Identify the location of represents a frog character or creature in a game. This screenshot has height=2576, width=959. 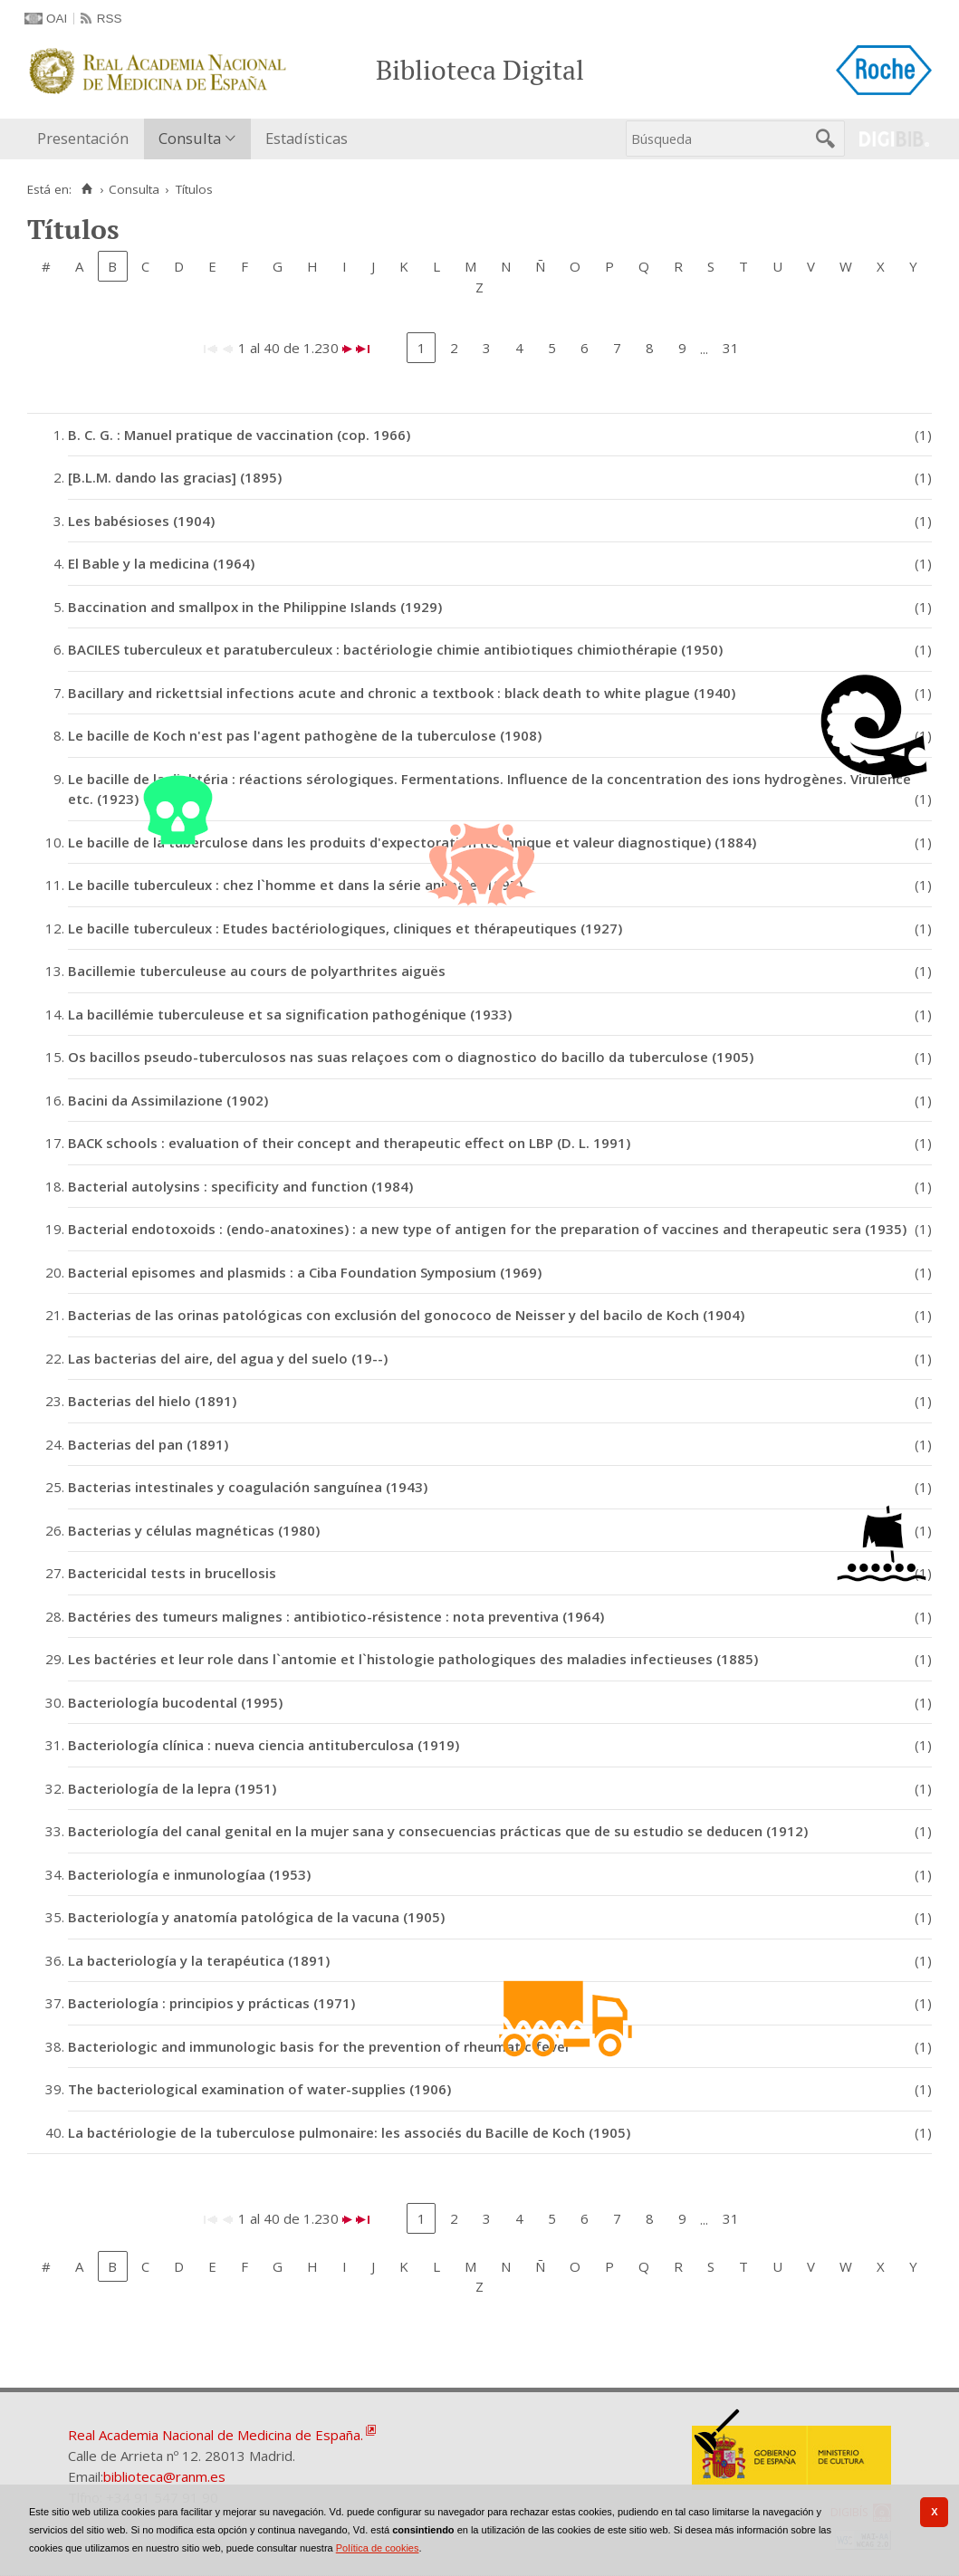
(482, 862).